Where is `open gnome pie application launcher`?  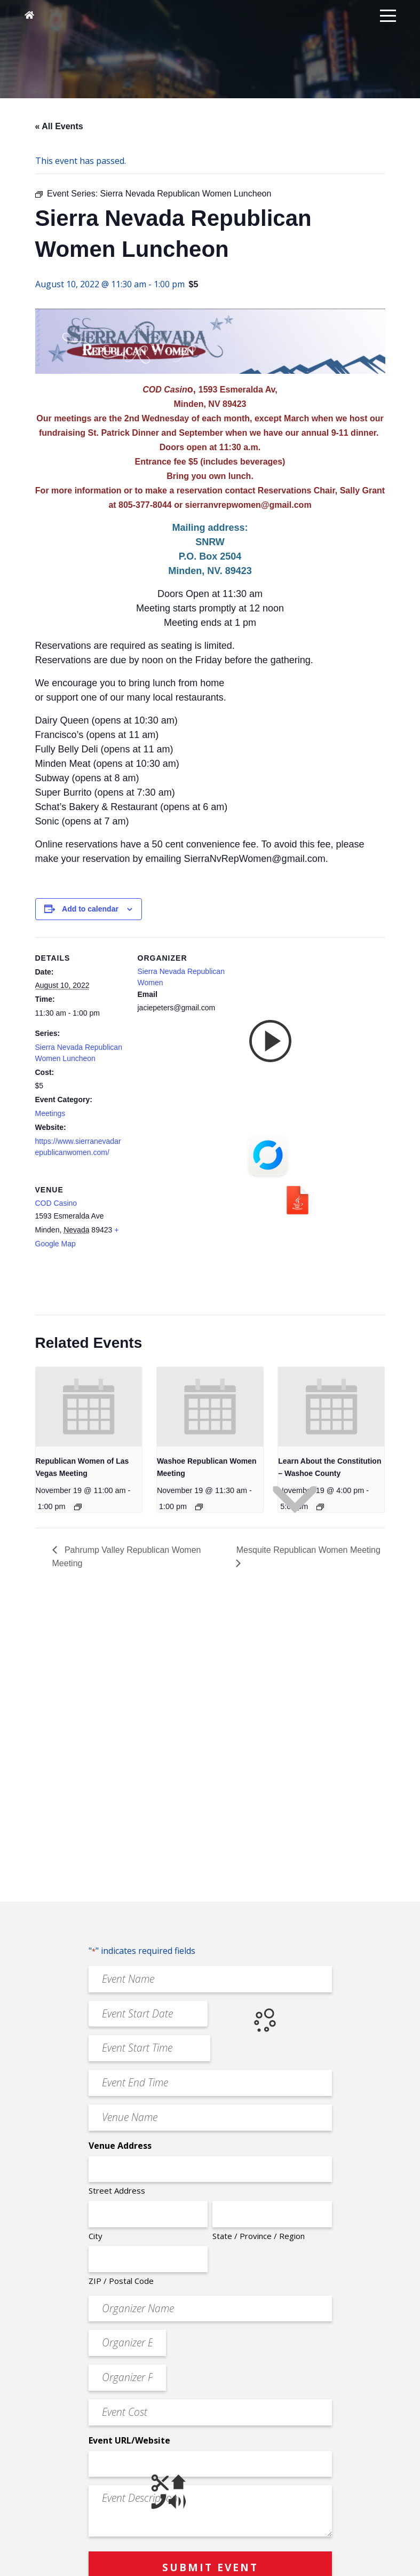
open gnome pie application launcher is located at coordinates (266, 2020).